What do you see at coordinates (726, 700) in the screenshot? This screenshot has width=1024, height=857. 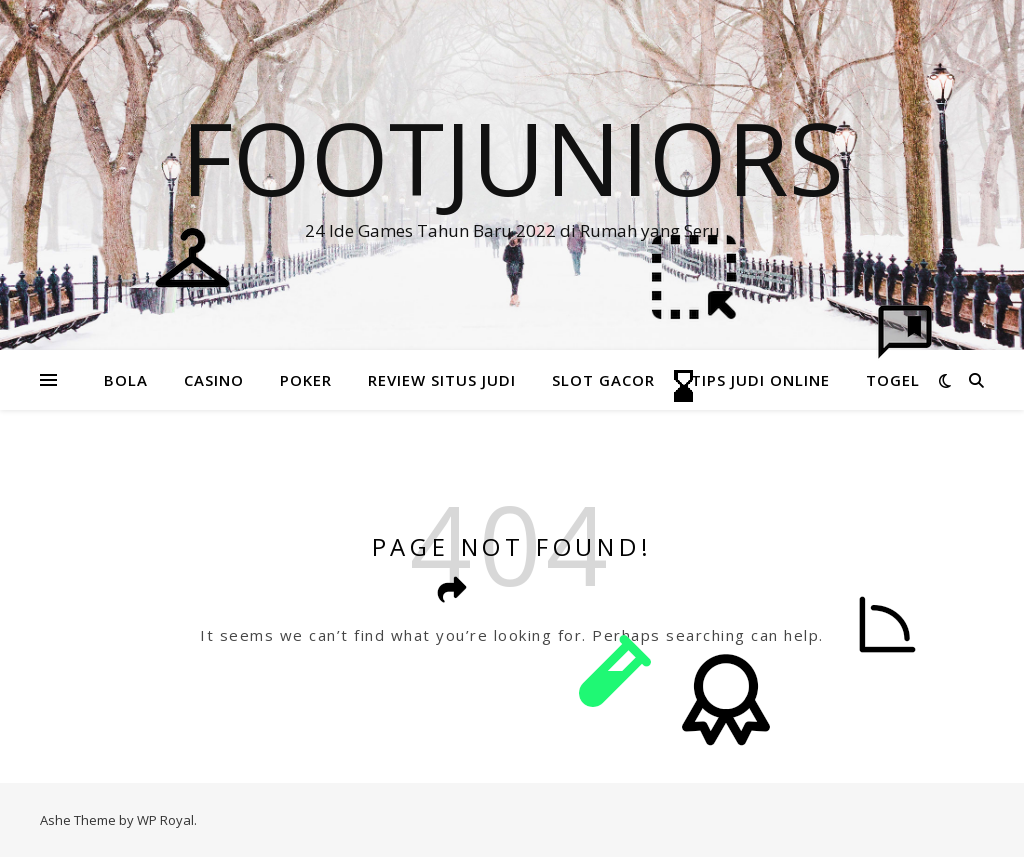 I see `view achievements or awards` at bounding box center [726, 700].